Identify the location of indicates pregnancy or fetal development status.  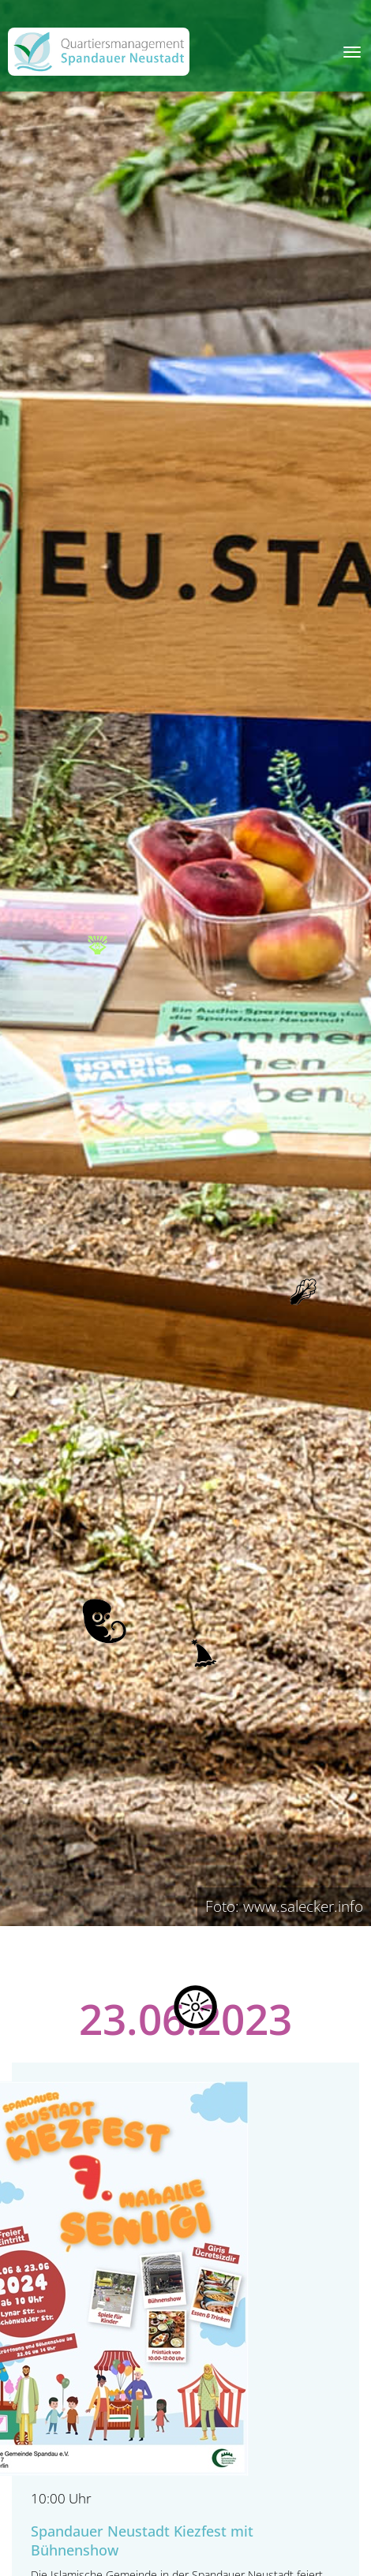
(104, 1621).